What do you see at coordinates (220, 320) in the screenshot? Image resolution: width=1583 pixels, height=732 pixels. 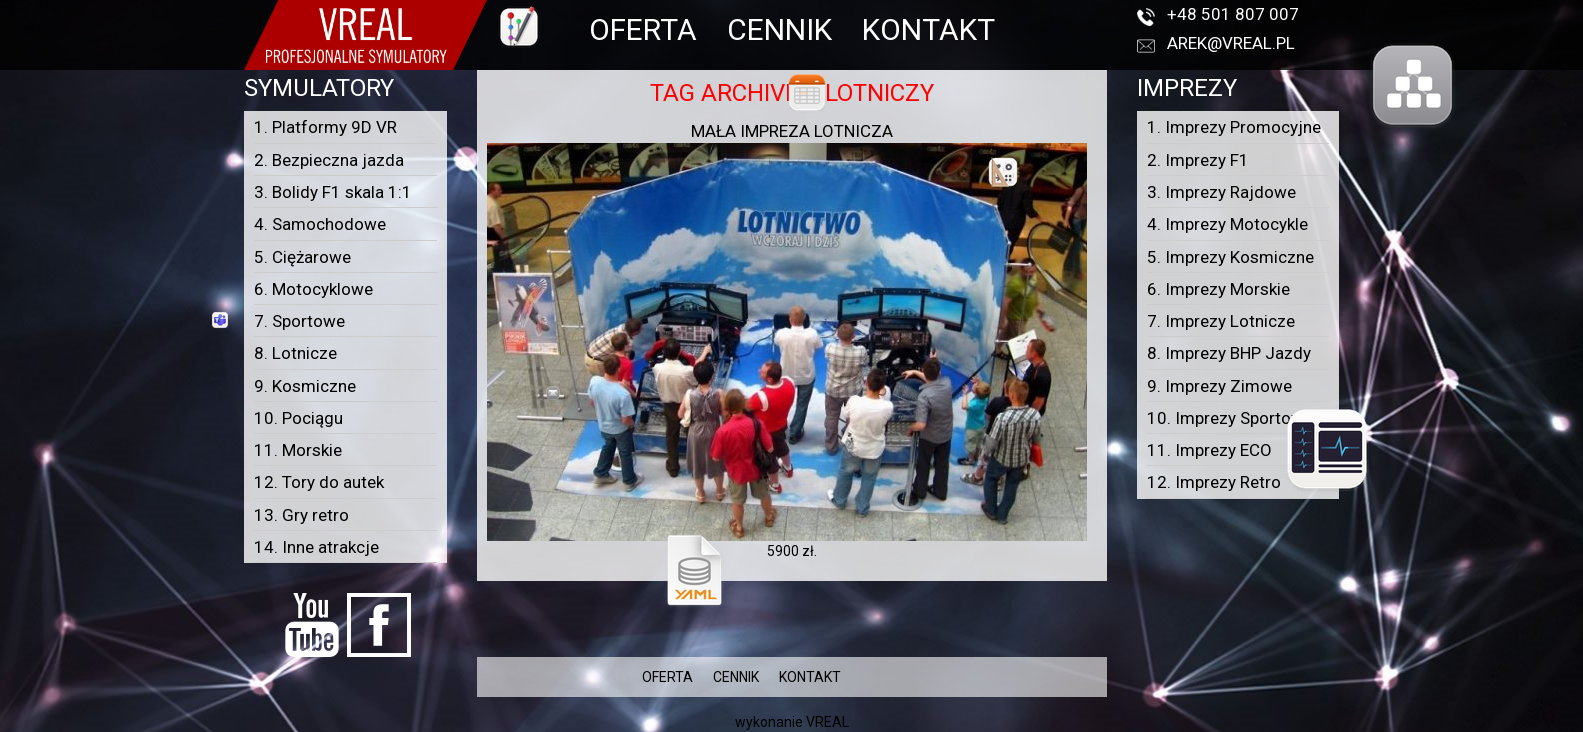 I see `open microsoft teams for linux` at bounding box center [220, 320].